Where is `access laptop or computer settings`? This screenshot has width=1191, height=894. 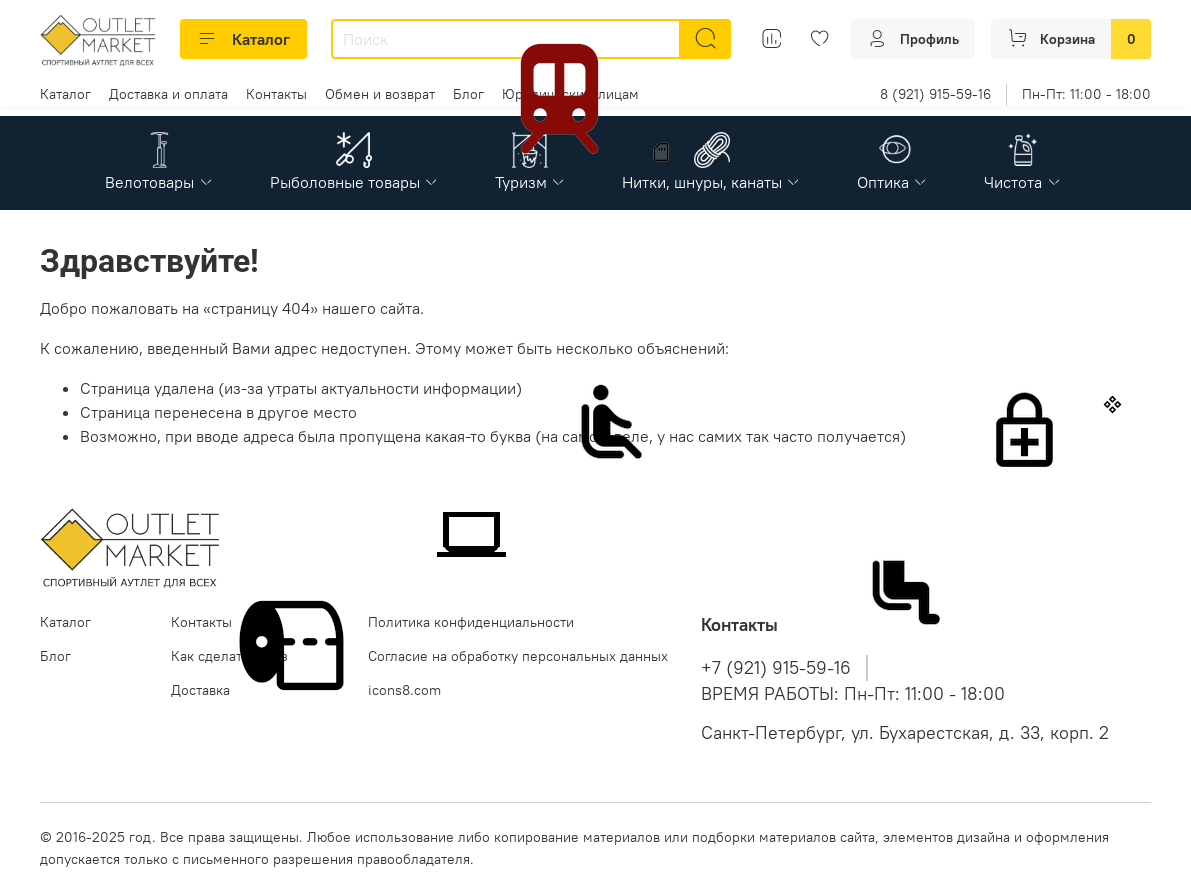 access laptop or computer settings is located at coordinates (471, 534).